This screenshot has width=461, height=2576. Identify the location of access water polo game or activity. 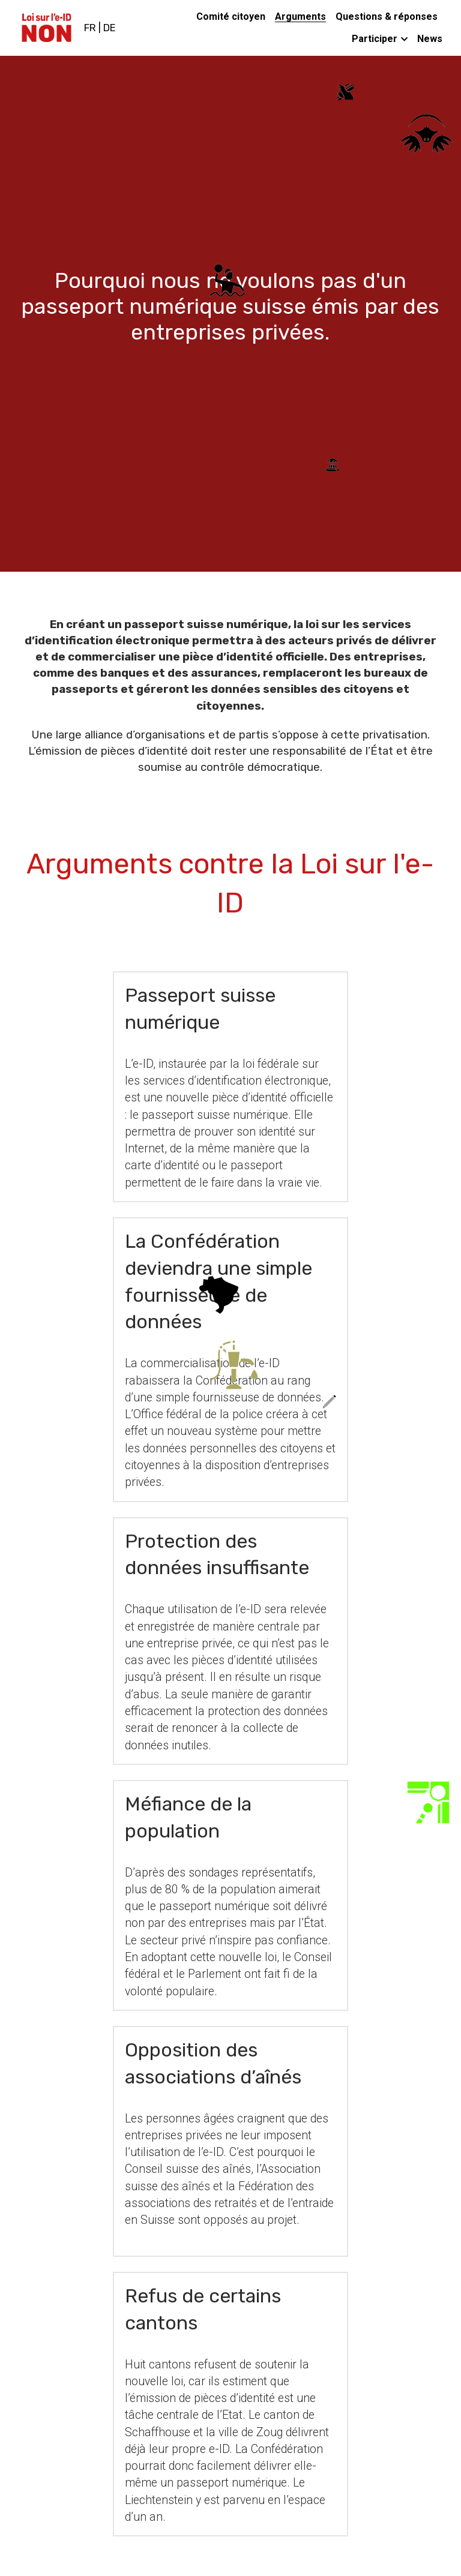
(227, 280).